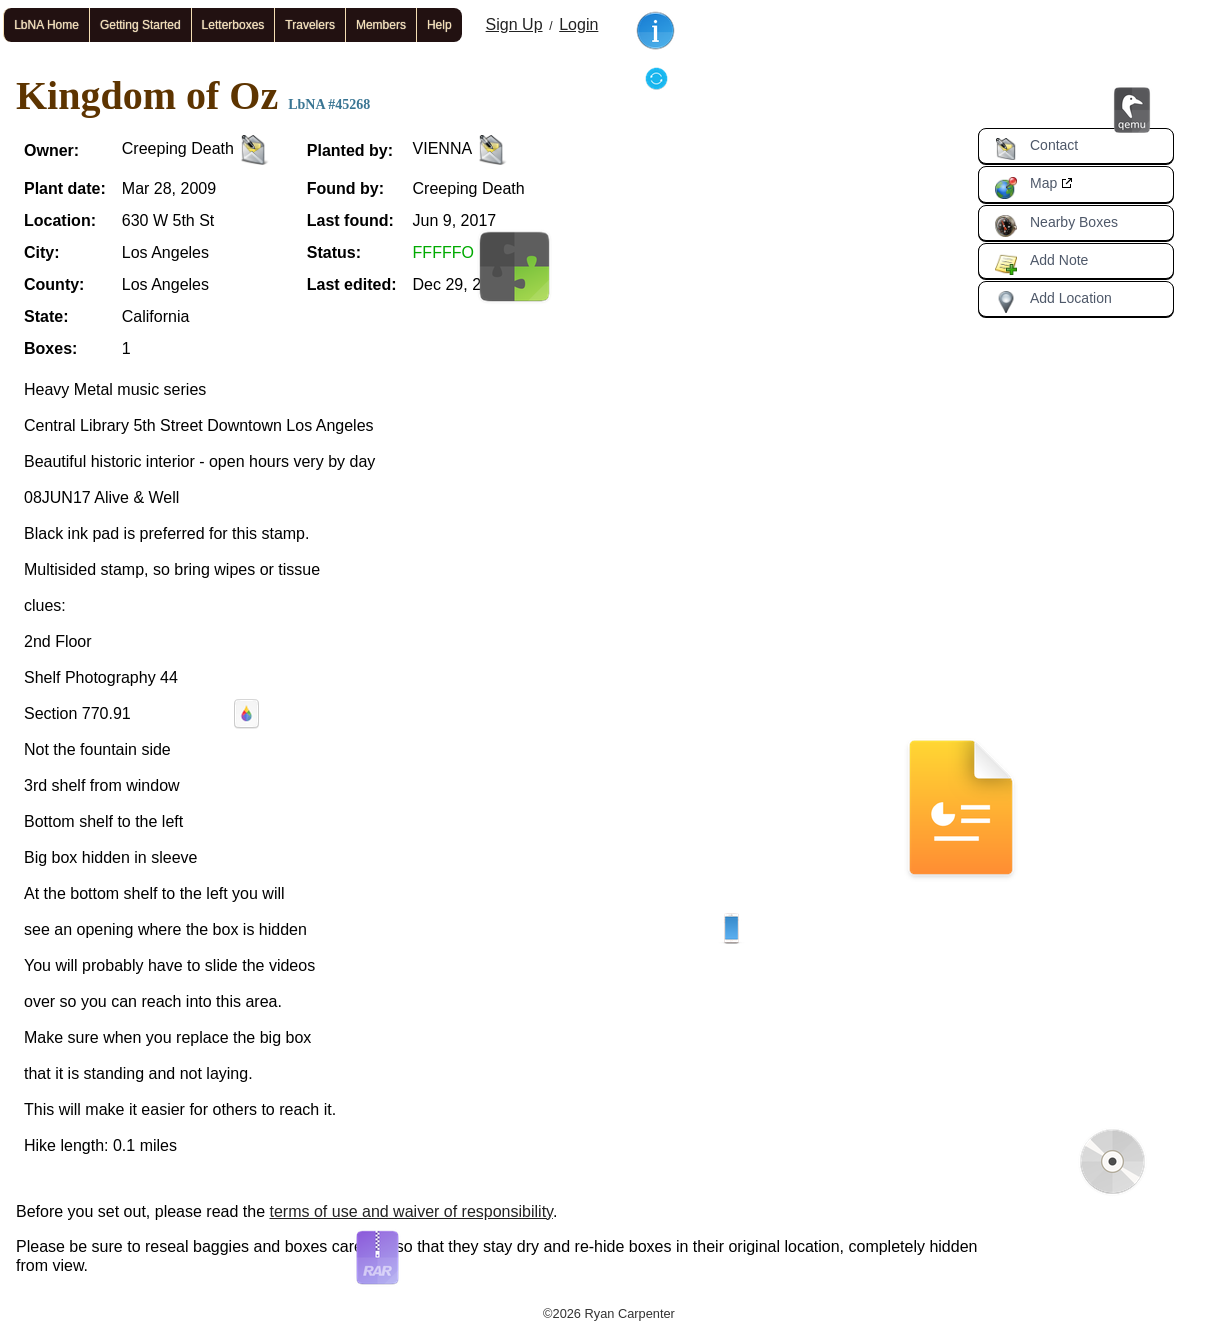 The image size is (1218, 1336). Describe the element at coordinates (655, 30) in the screenshot. I see `view information or details about an application` at that location.